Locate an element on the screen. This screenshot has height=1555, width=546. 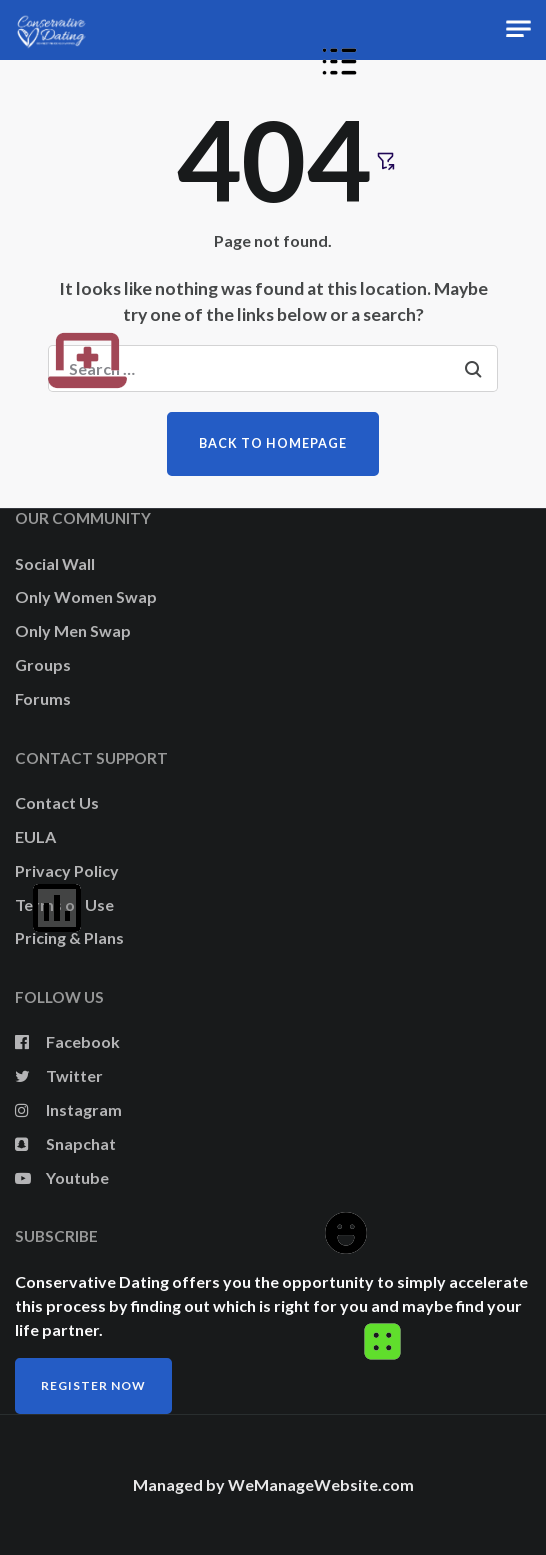
roll or randomize with a value of four is located at coordinates (382, 1341).